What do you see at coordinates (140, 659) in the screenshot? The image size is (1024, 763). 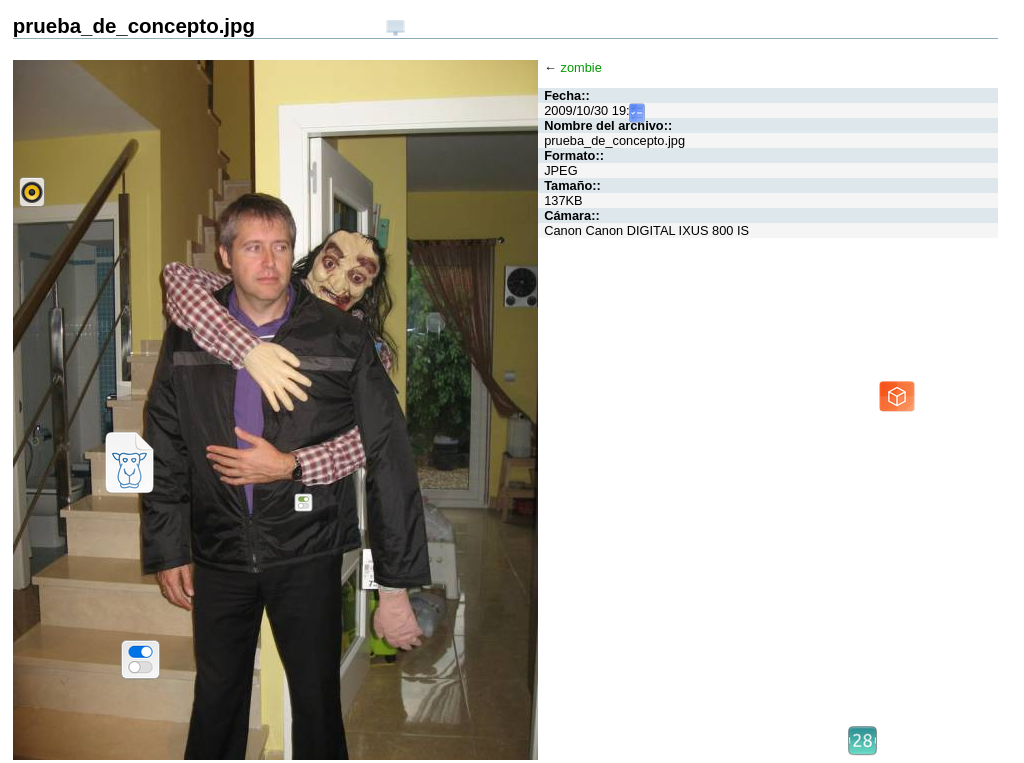 I see `open system tweaks or settings customization` at bounding box center [140, 659].